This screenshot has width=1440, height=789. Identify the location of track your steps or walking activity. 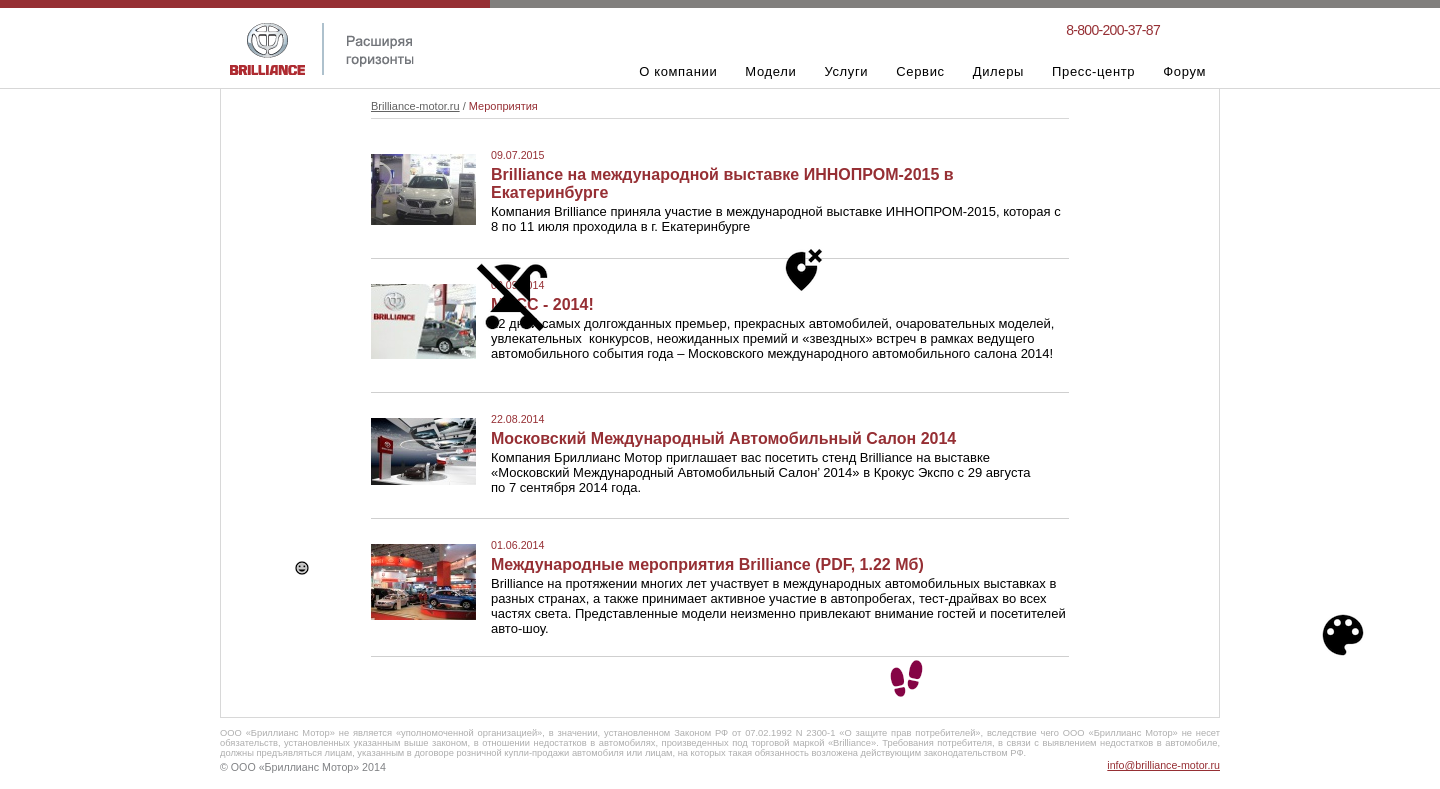
(906, 678).